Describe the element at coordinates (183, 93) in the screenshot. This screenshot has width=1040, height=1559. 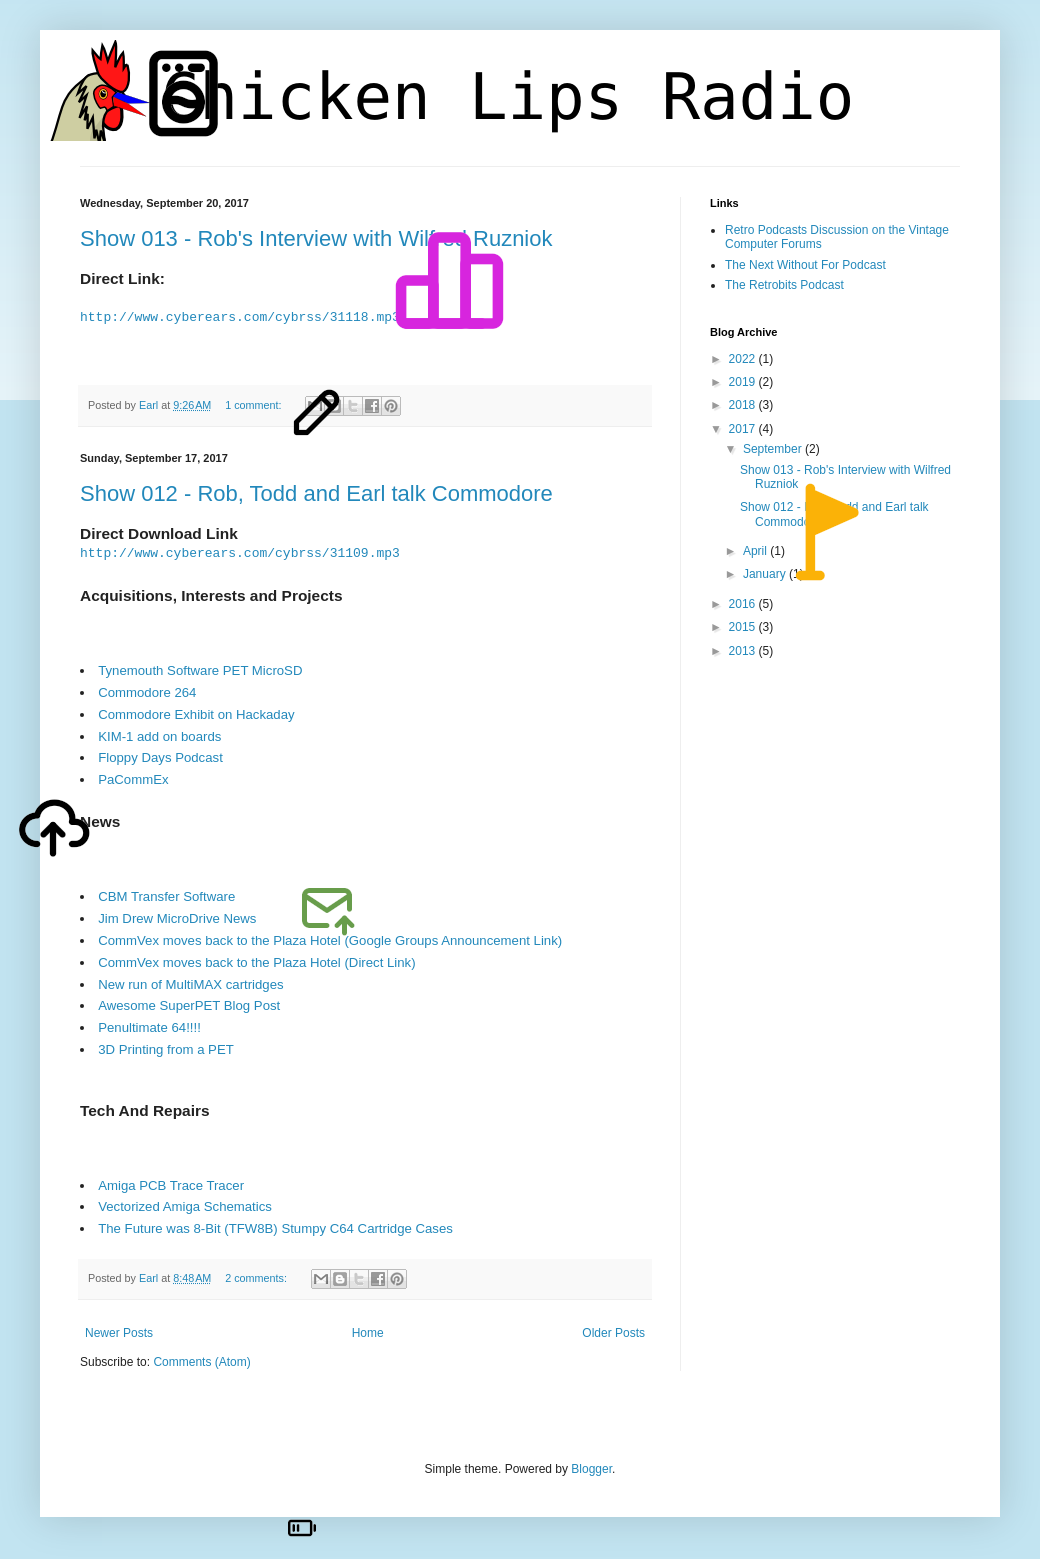
I see `access laundry or washing machine controls` at that location.